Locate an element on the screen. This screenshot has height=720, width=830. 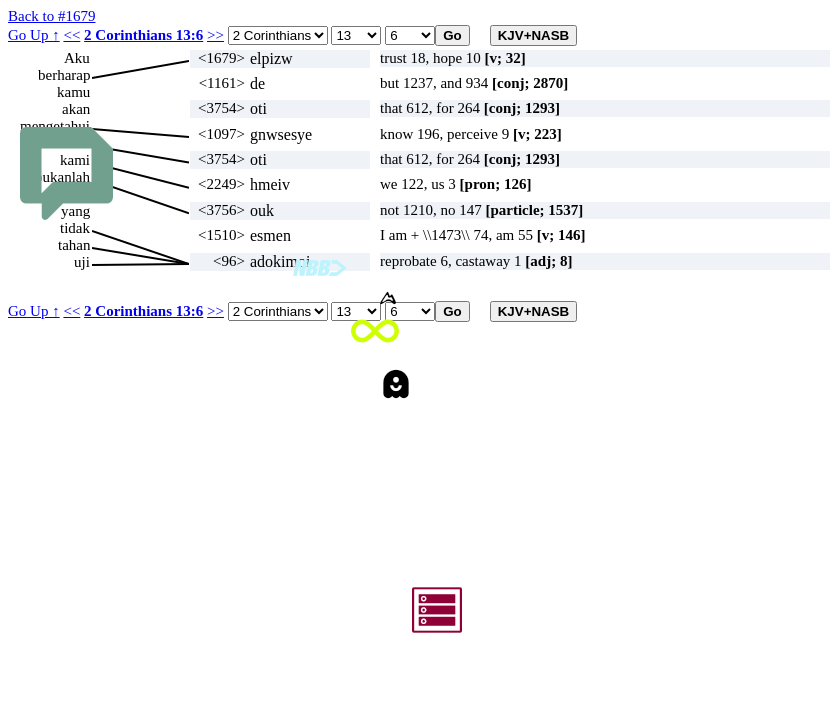
NBB company logo is located at coordinates (320, 268).